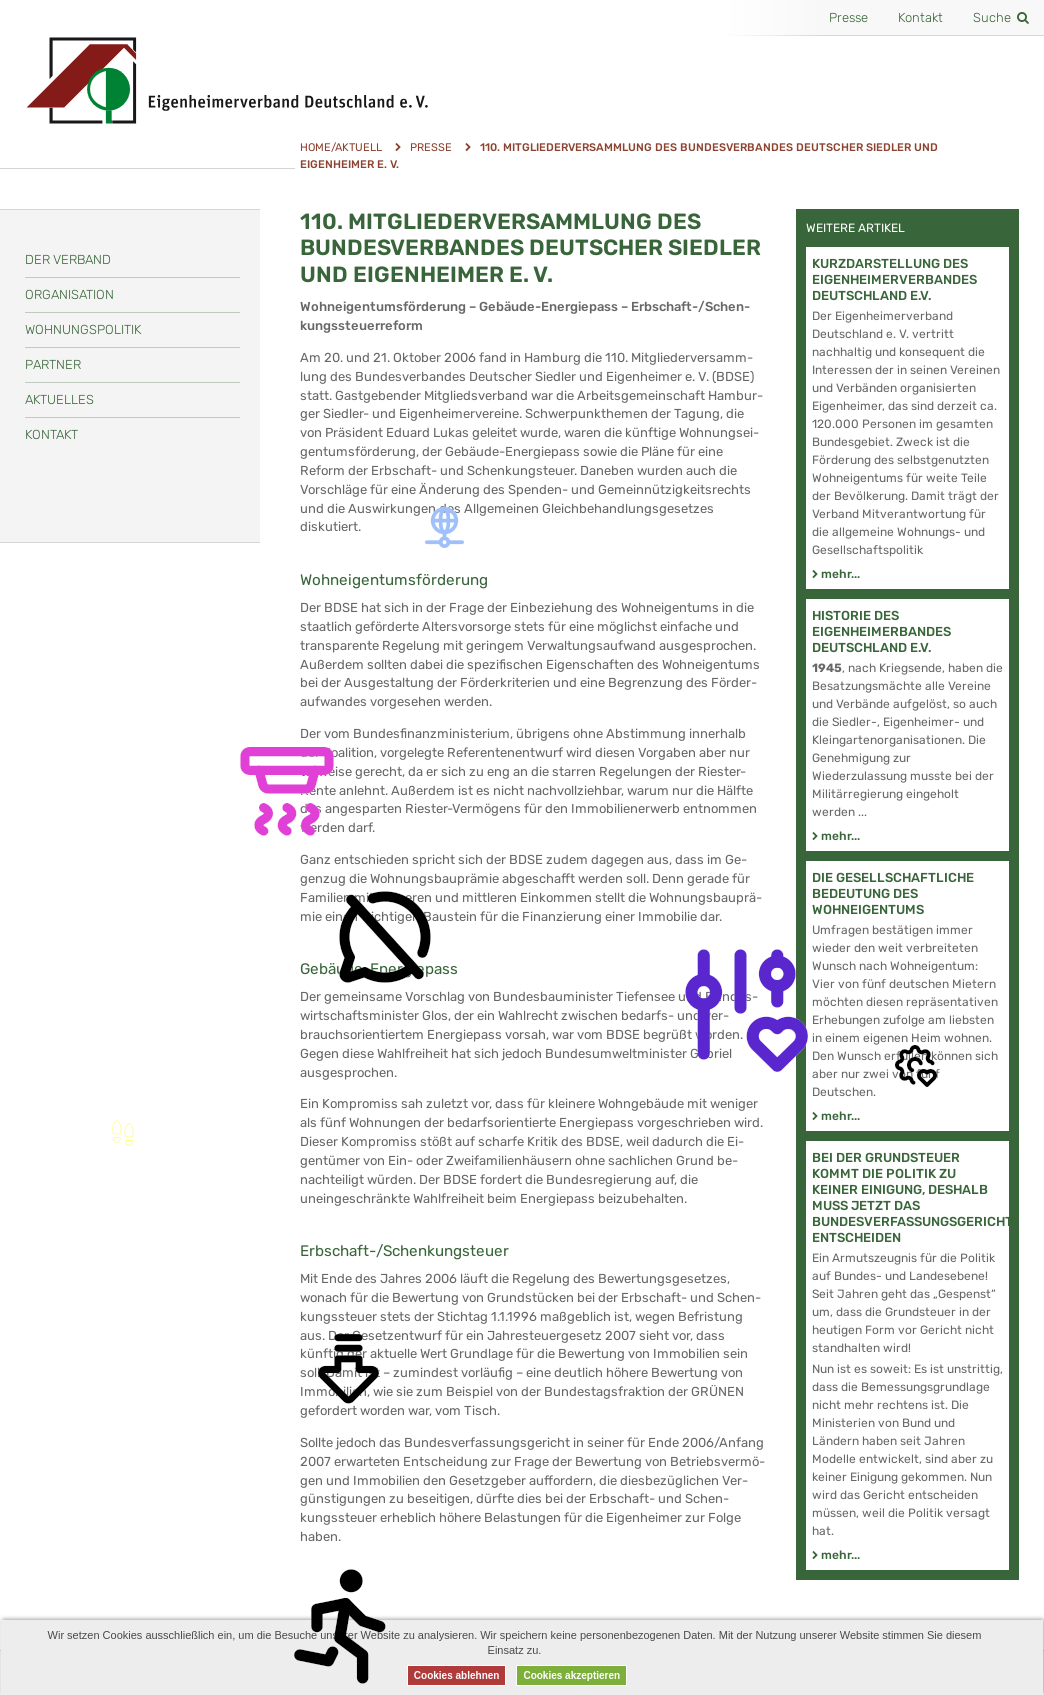 This screenshot has width=1044, height=1695. What do you see at coordinates (444, 526) in the screenshot?
I see `view network connection status` at bounding box center [444, 526].